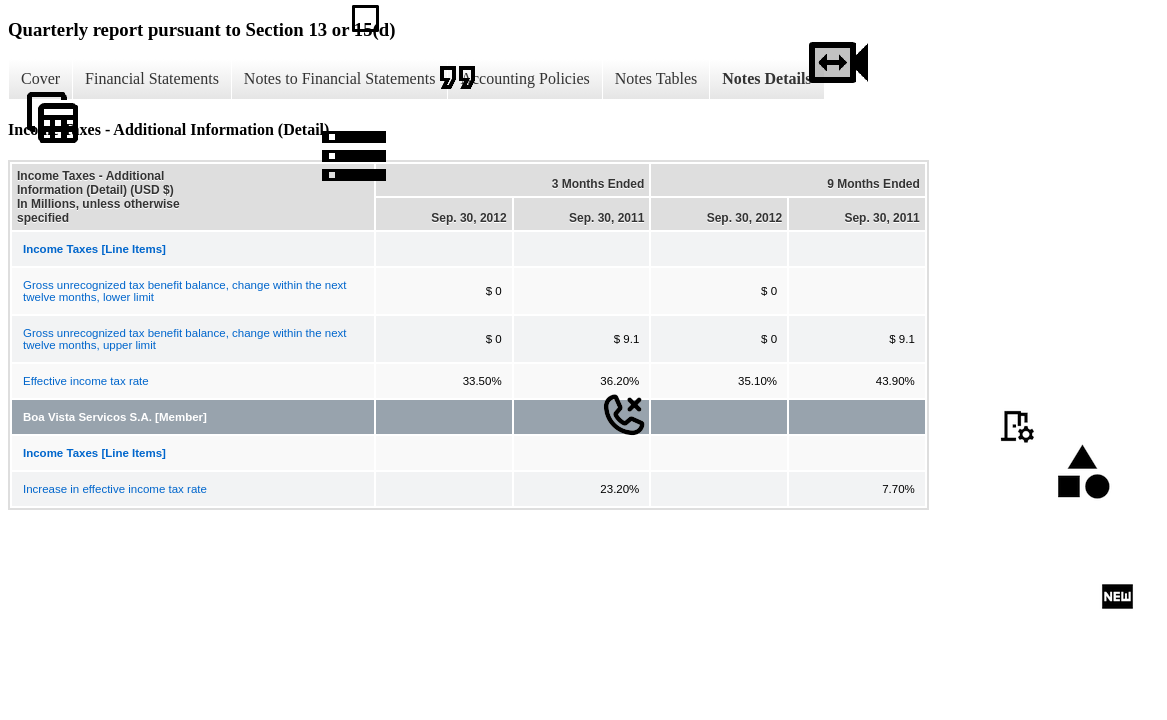 Image resolution: width=1167 pixels, height=720 pixels. I want to click on unselected checkbox option, so click(365, 18).